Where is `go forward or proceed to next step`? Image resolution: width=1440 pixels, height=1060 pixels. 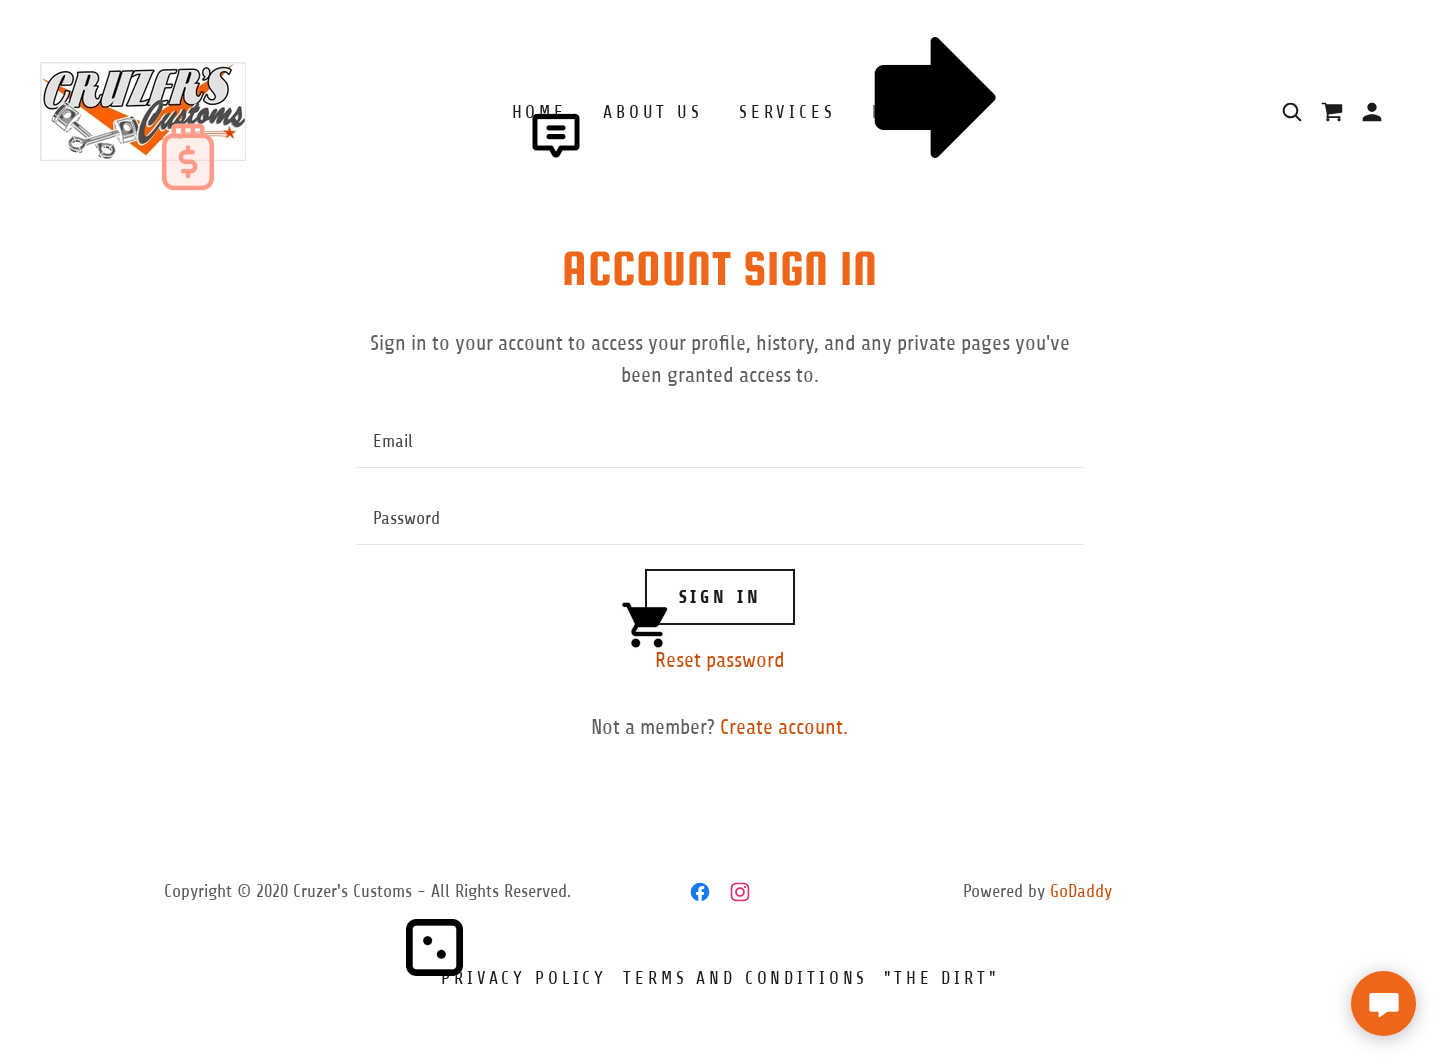
go forward or proceed to next step is located at coordinates (930, 97).